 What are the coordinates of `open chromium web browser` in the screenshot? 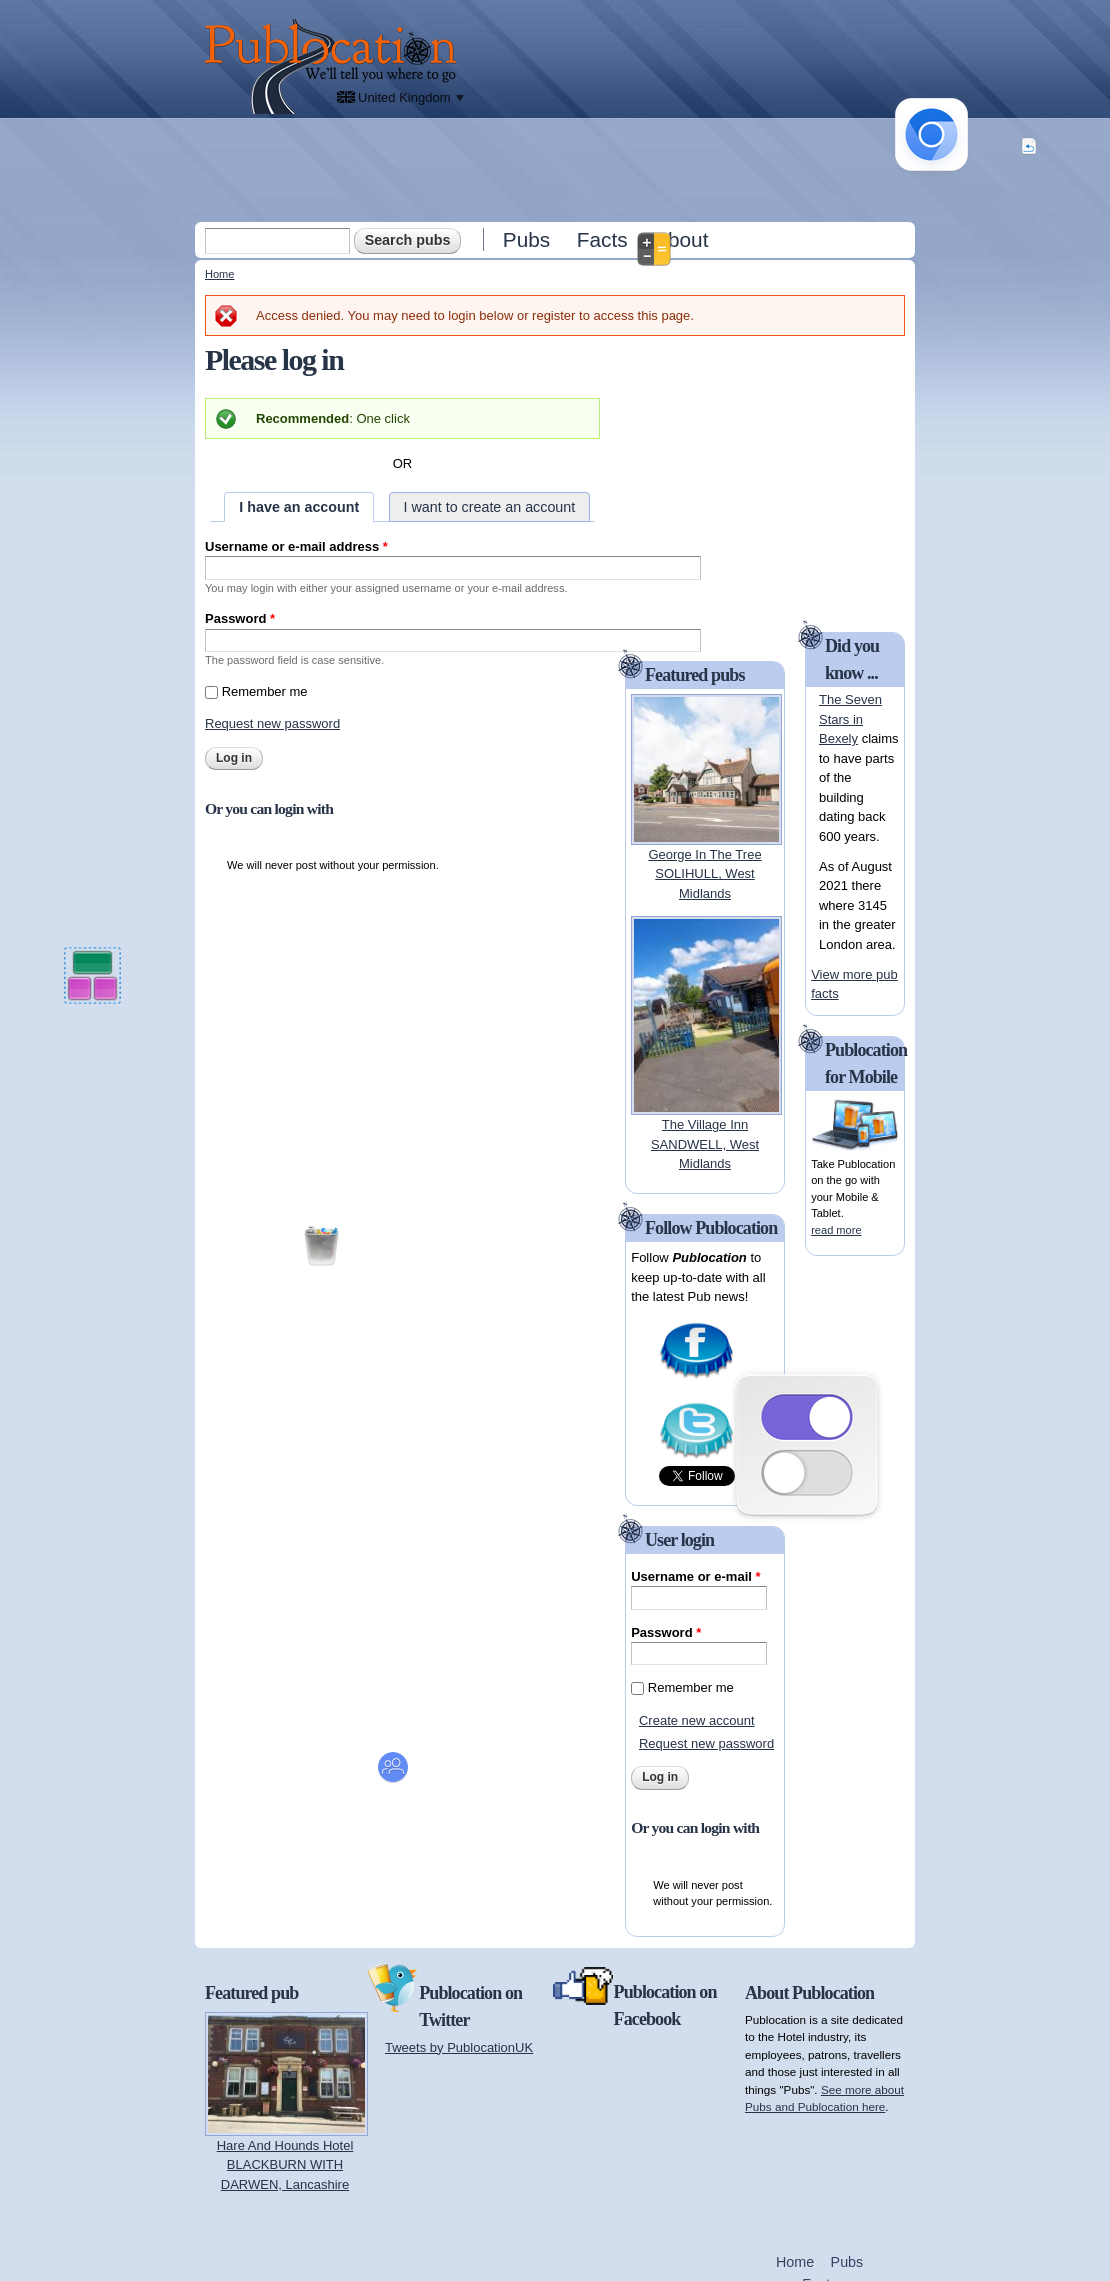 It's located at (931, 134).